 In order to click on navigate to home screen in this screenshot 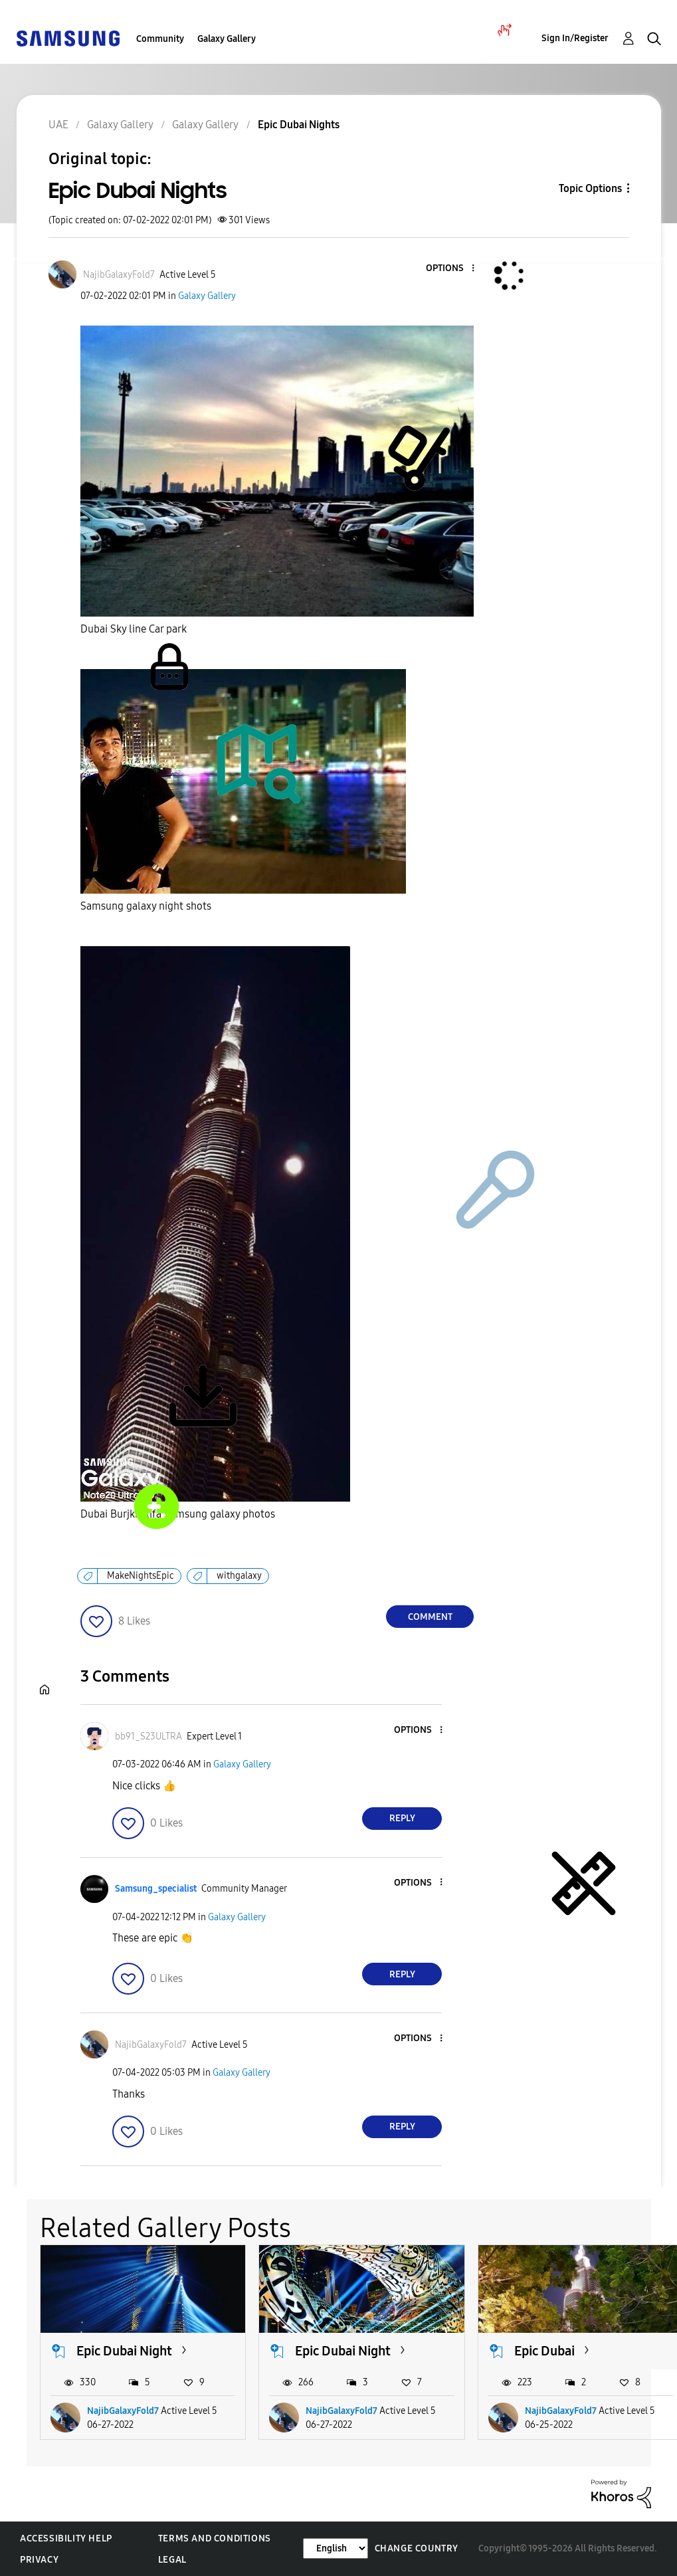, I will do `click(45, 1690)`.